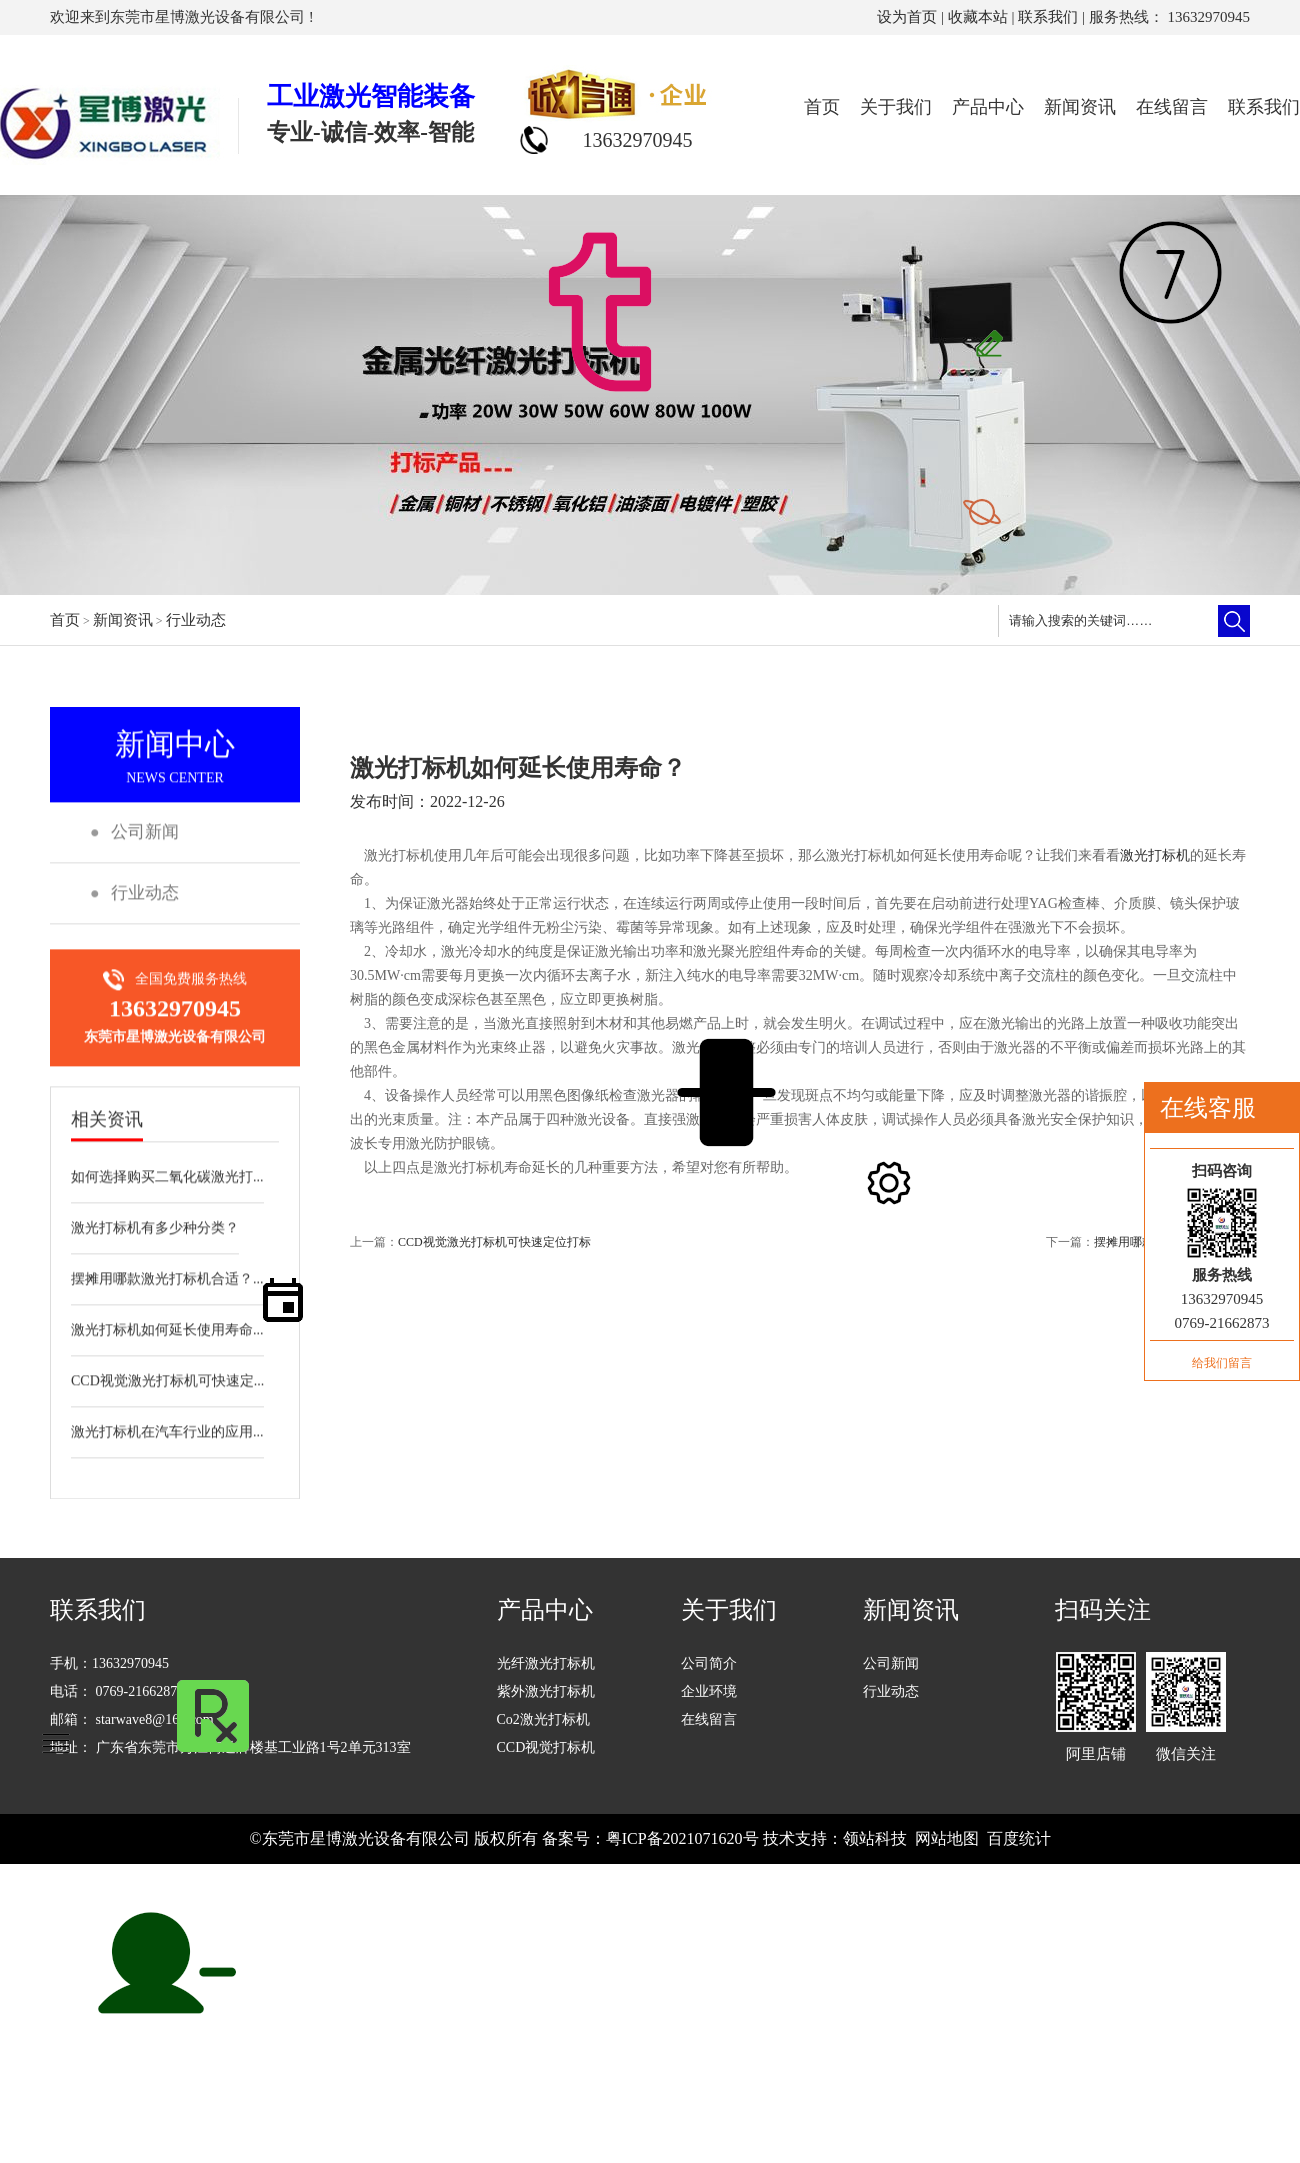 This screenshot has width=1300, height=2163. I want to click on open settings, so click(889, 1183).